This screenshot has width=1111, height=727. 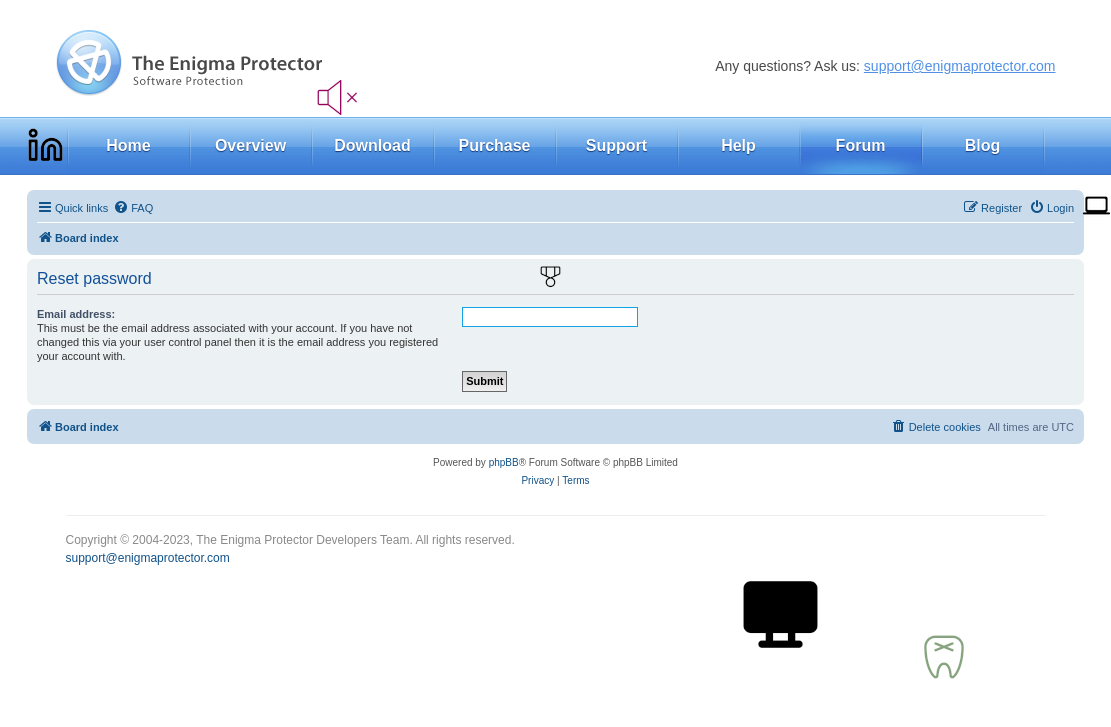 What do you see at coordinates (944, 657) in the screenshot?
I see `access dental health information` at bounding box center [944, 657].